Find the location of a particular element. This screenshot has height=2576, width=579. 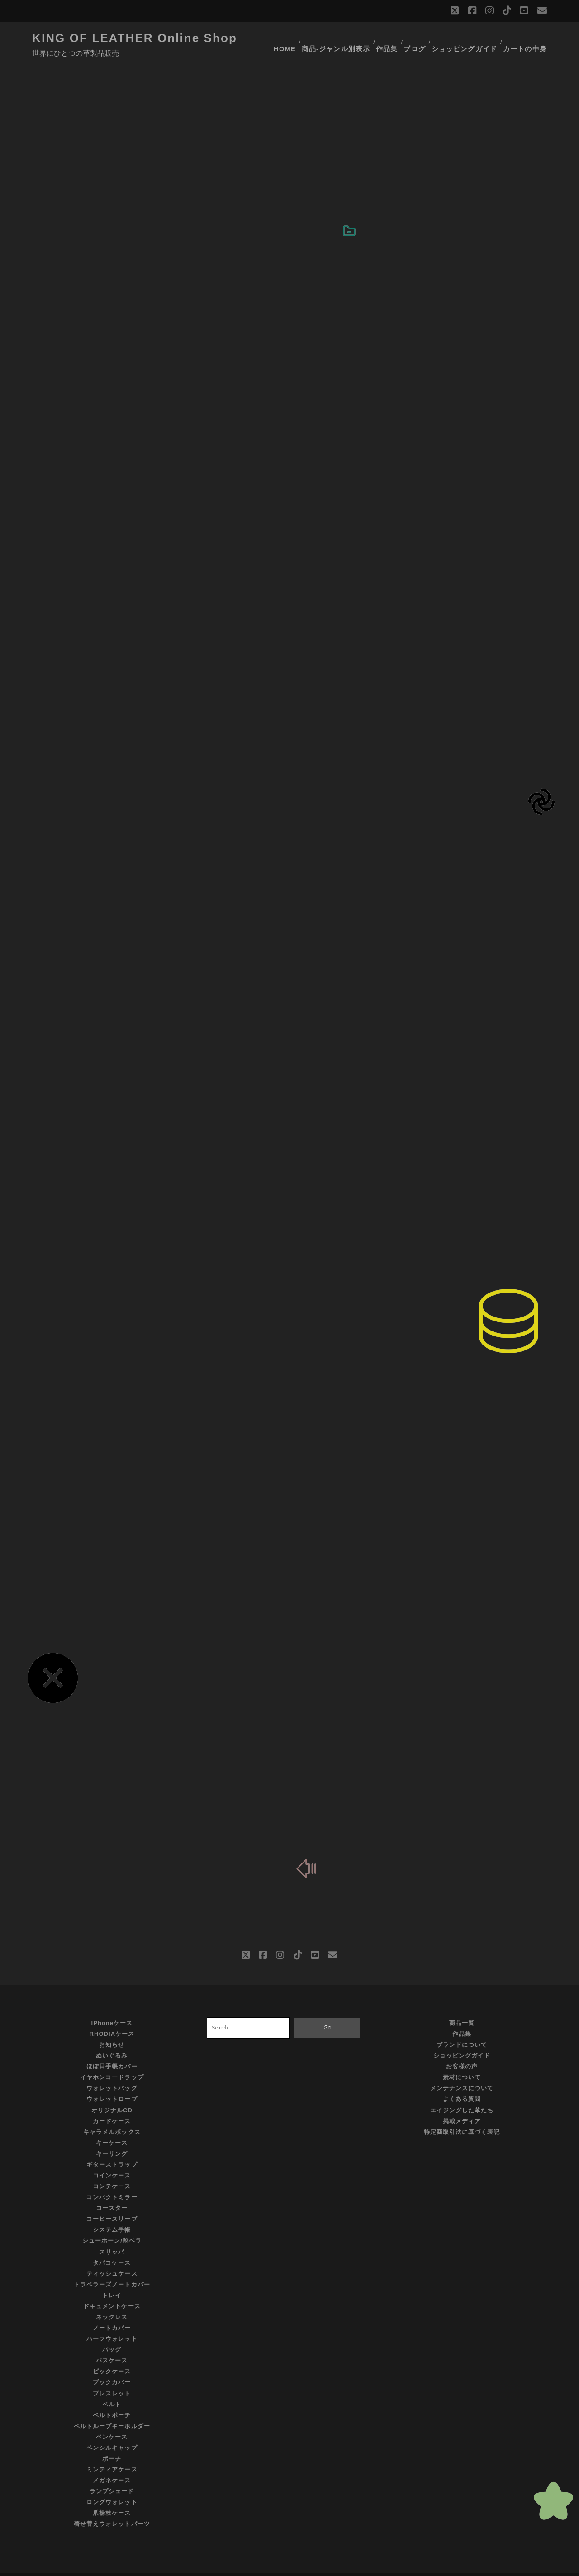

access database or data storage is located at coordinates (508, 1321).